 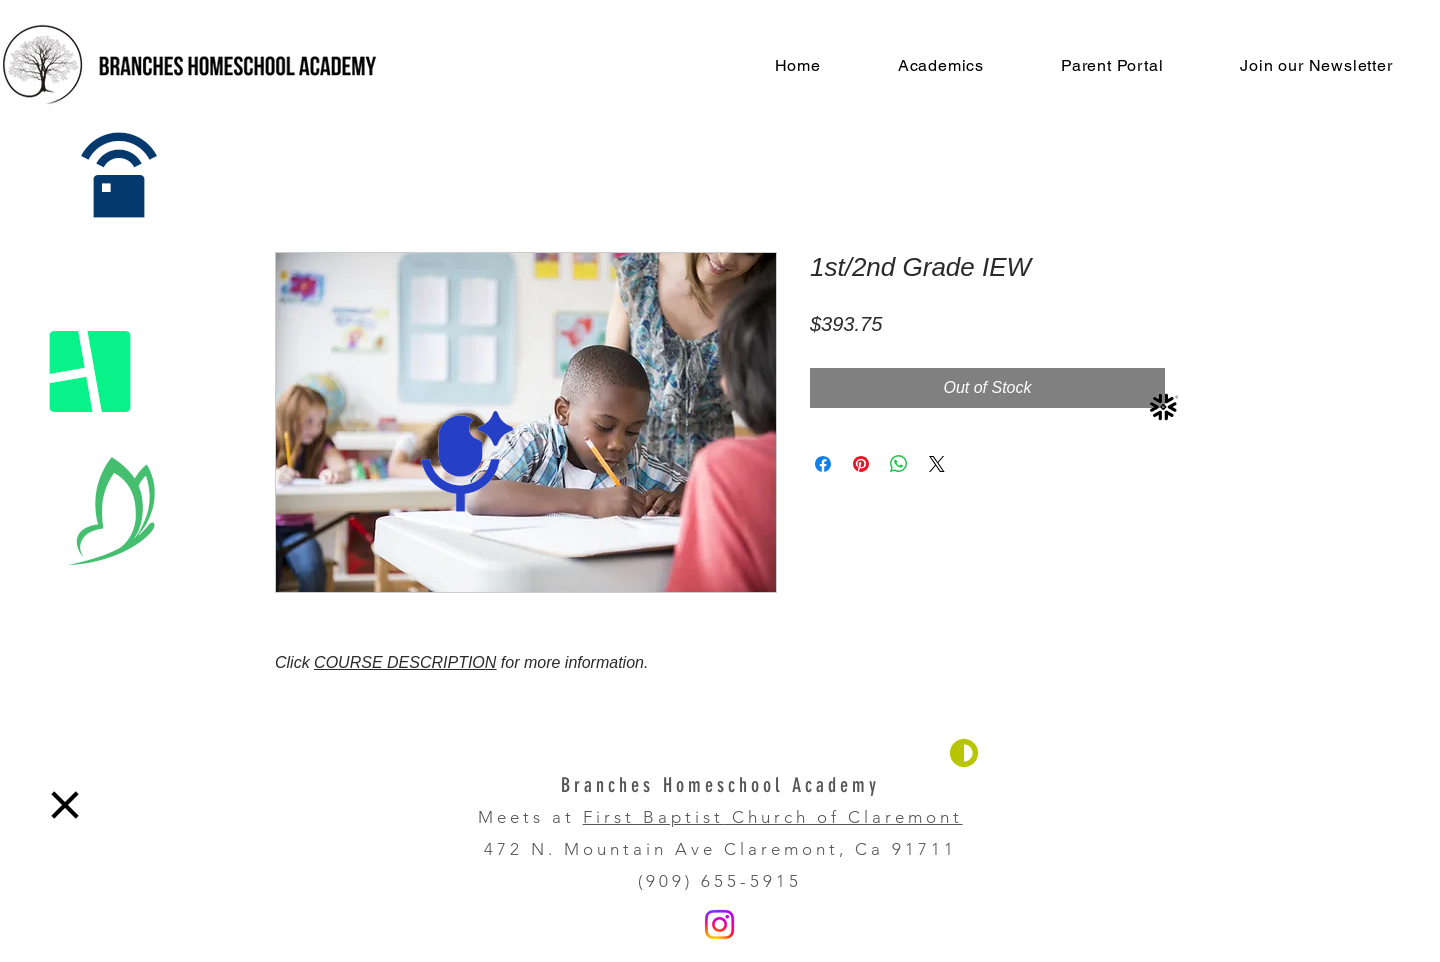 What do you see at coordinates (964, 753) in the screenshot?
I see `loading indicator showing 50% progress` at bounding box center [964, 753].